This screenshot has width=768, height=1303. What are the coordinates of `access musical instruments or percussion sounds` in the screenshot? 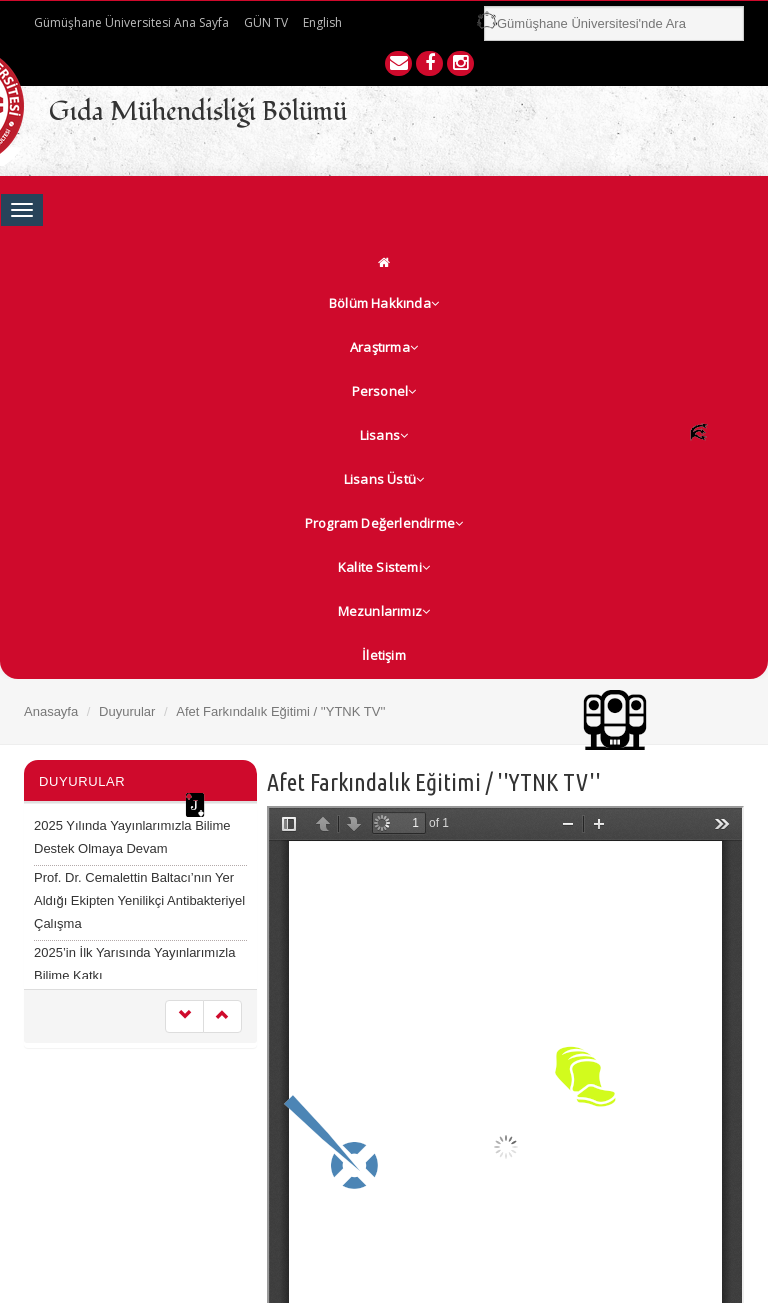 It's located at (487, 20).